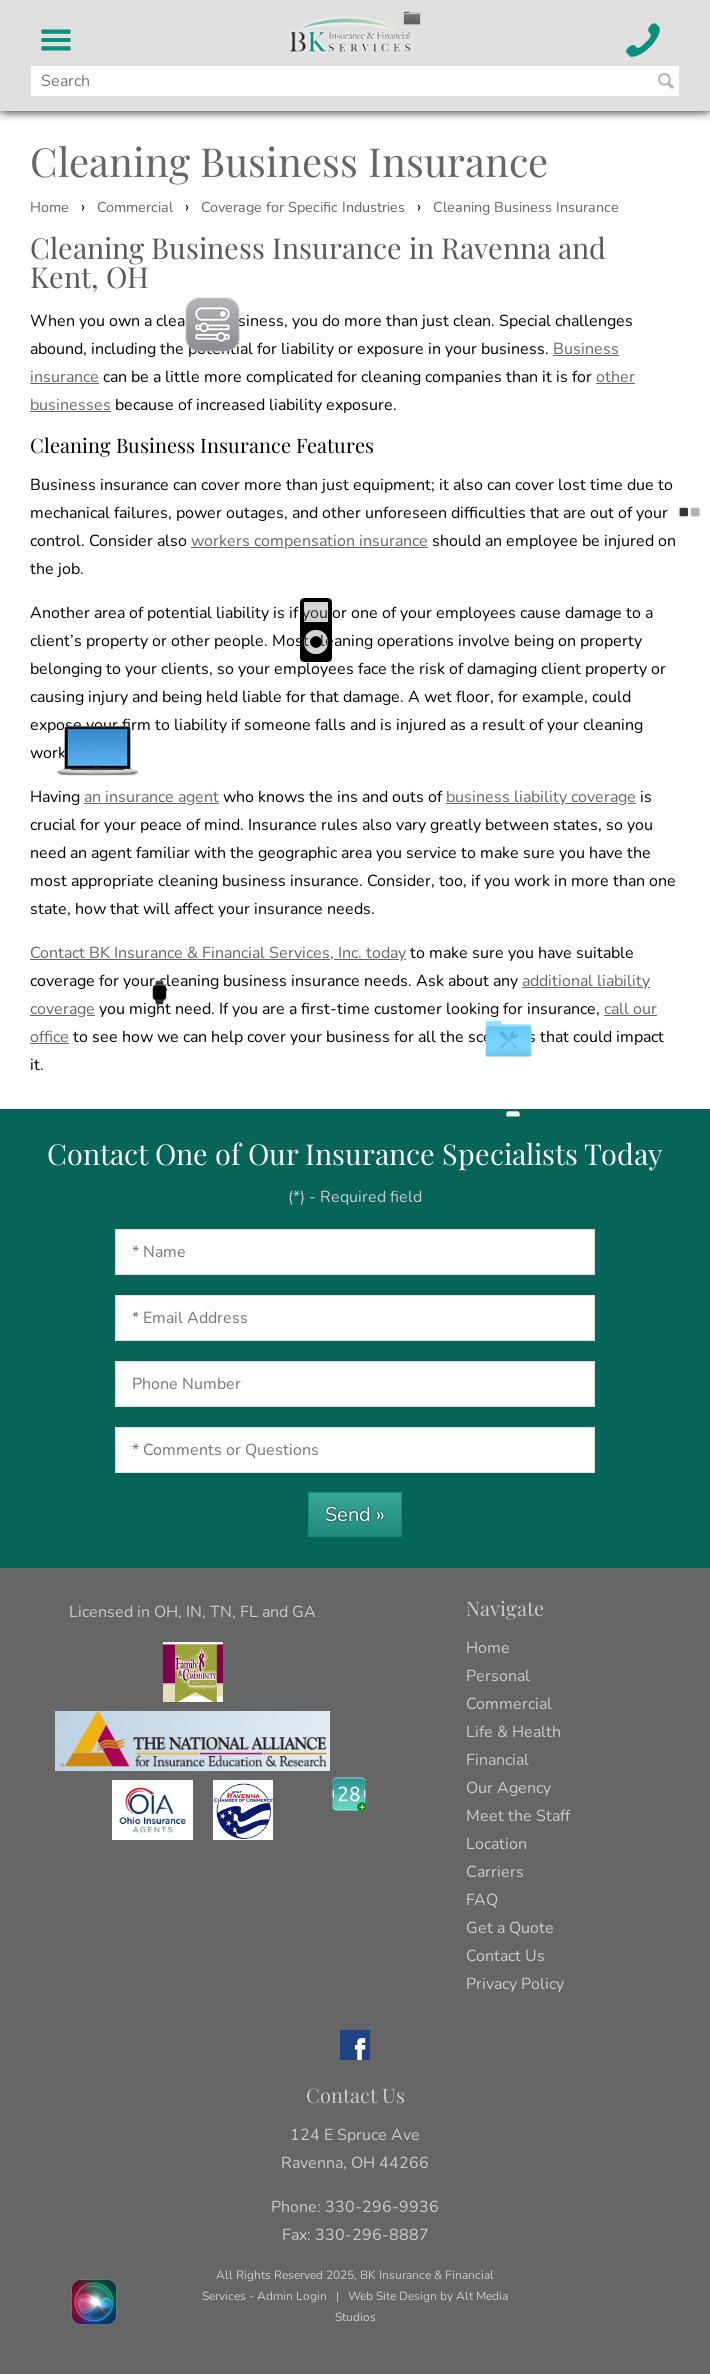 The image size is (710, 2374). I want to click on represents this macbook pro in system settings, so click(97, 749).